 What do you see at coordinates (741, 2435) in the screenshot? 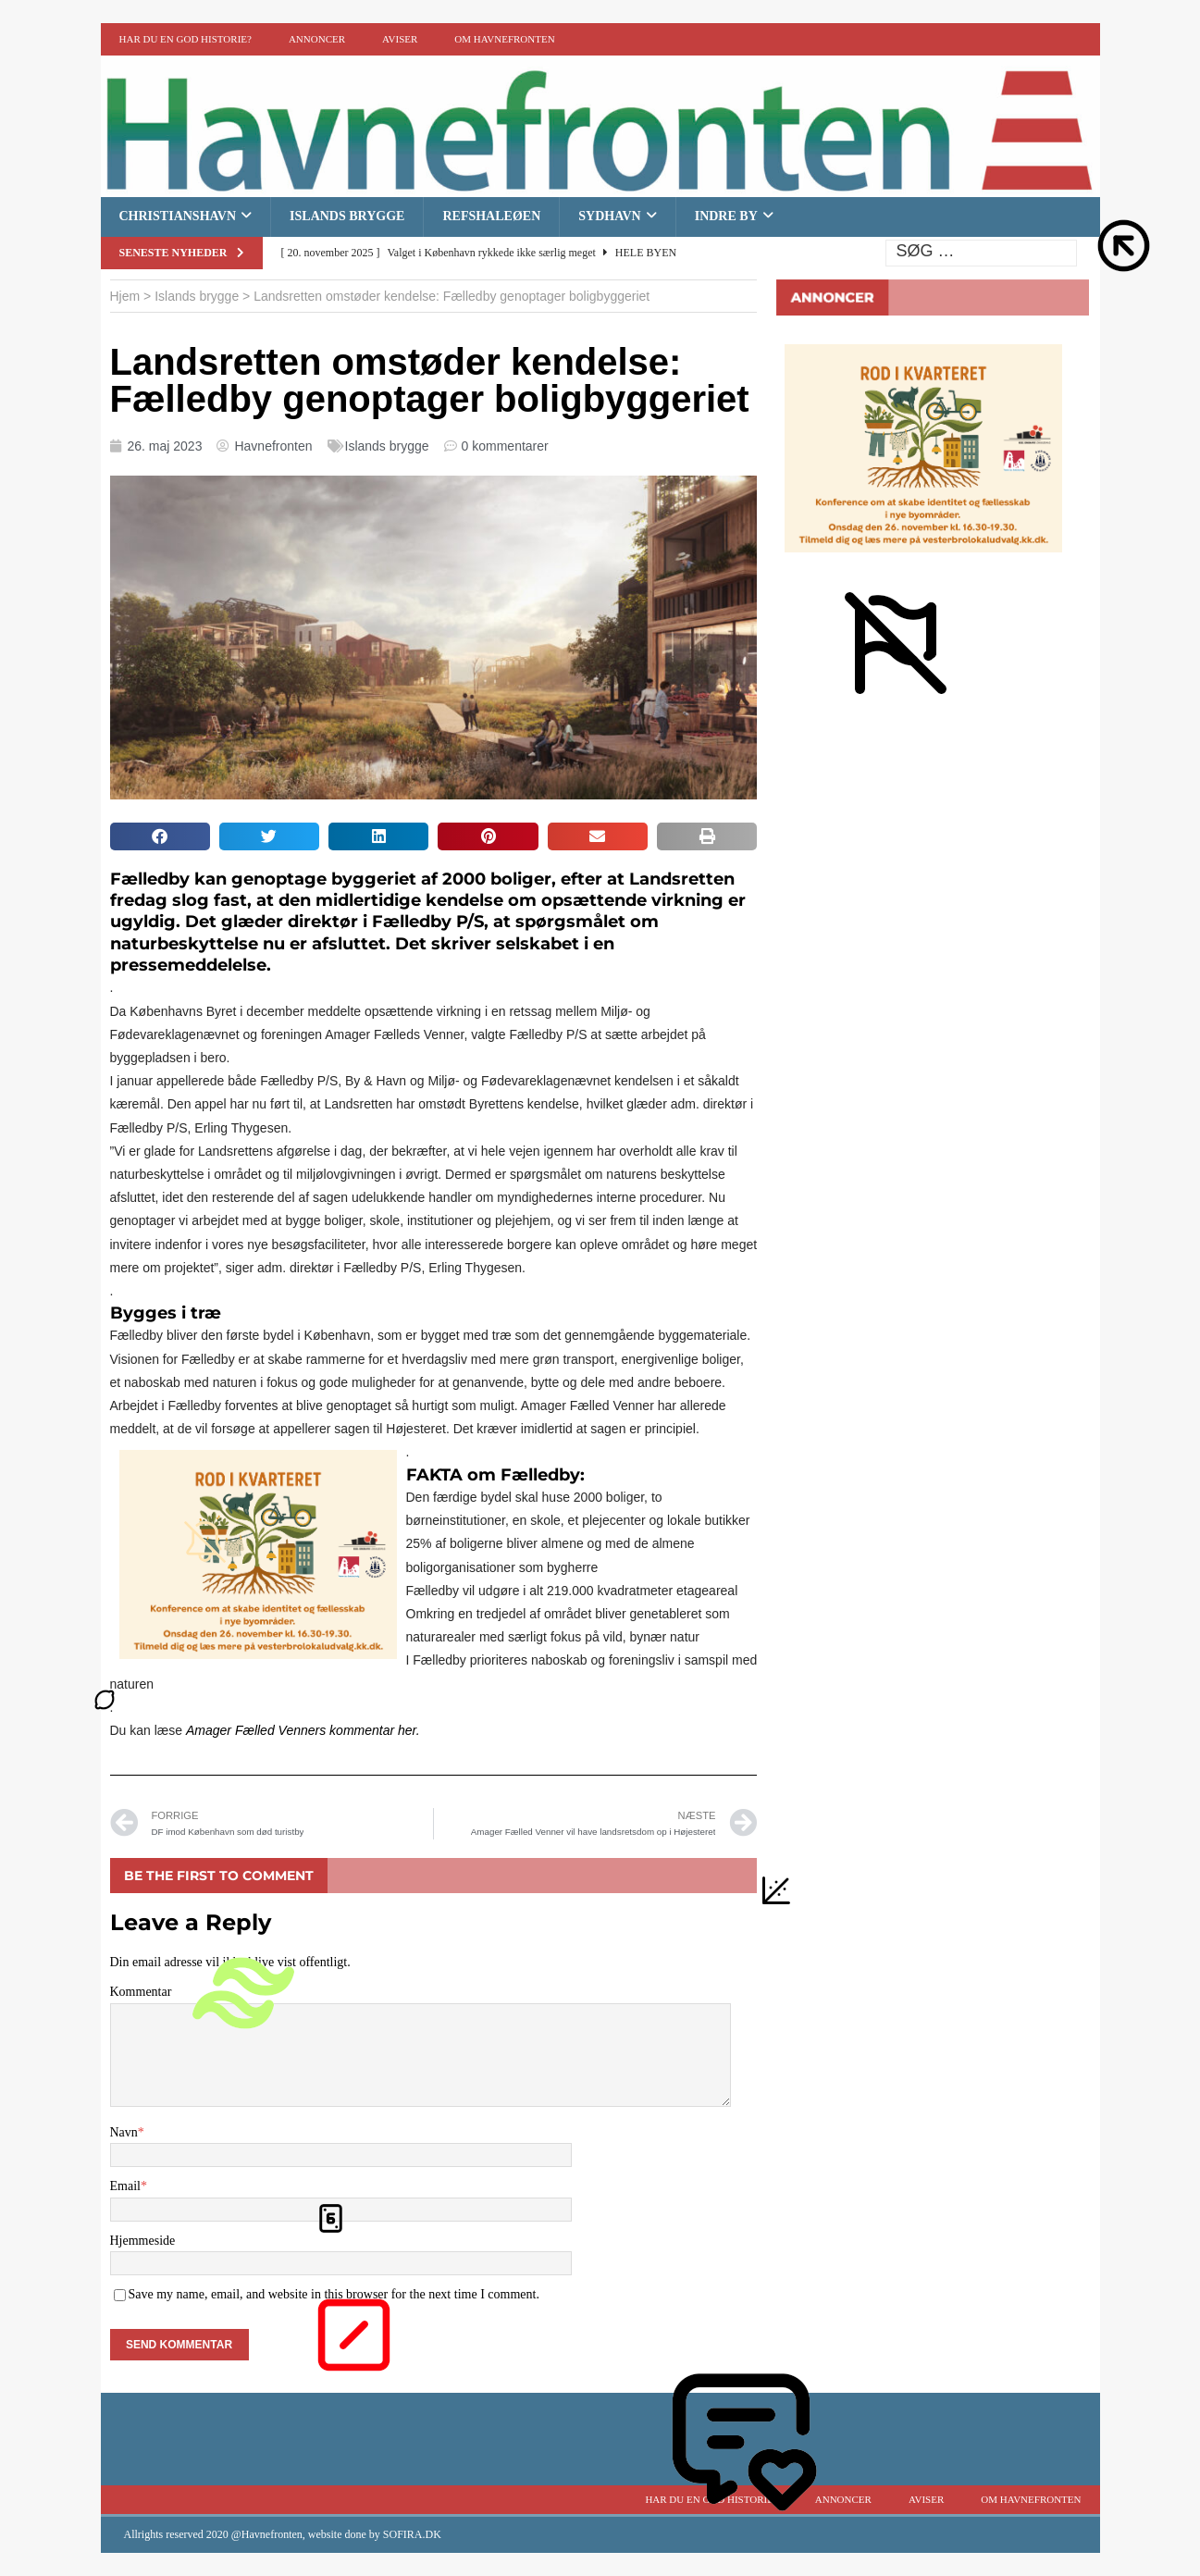
I see `view liked or favorited messages` at bounding box center [741, 2435].